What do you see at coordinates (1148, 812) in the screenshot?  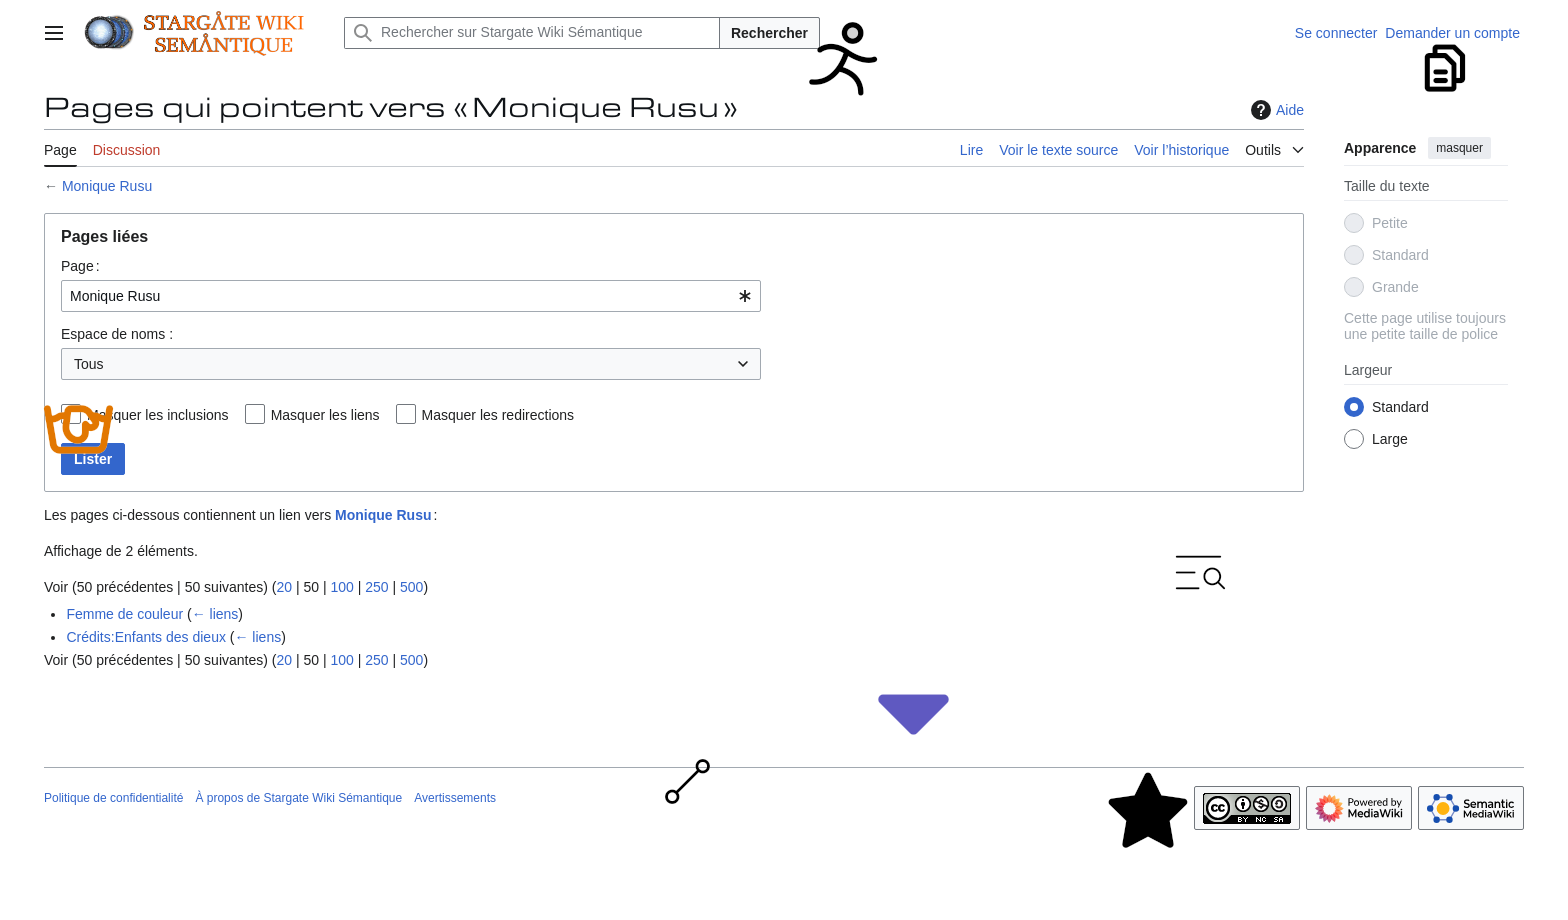 I see `add to favorites` at bounding box center [1148, 812].